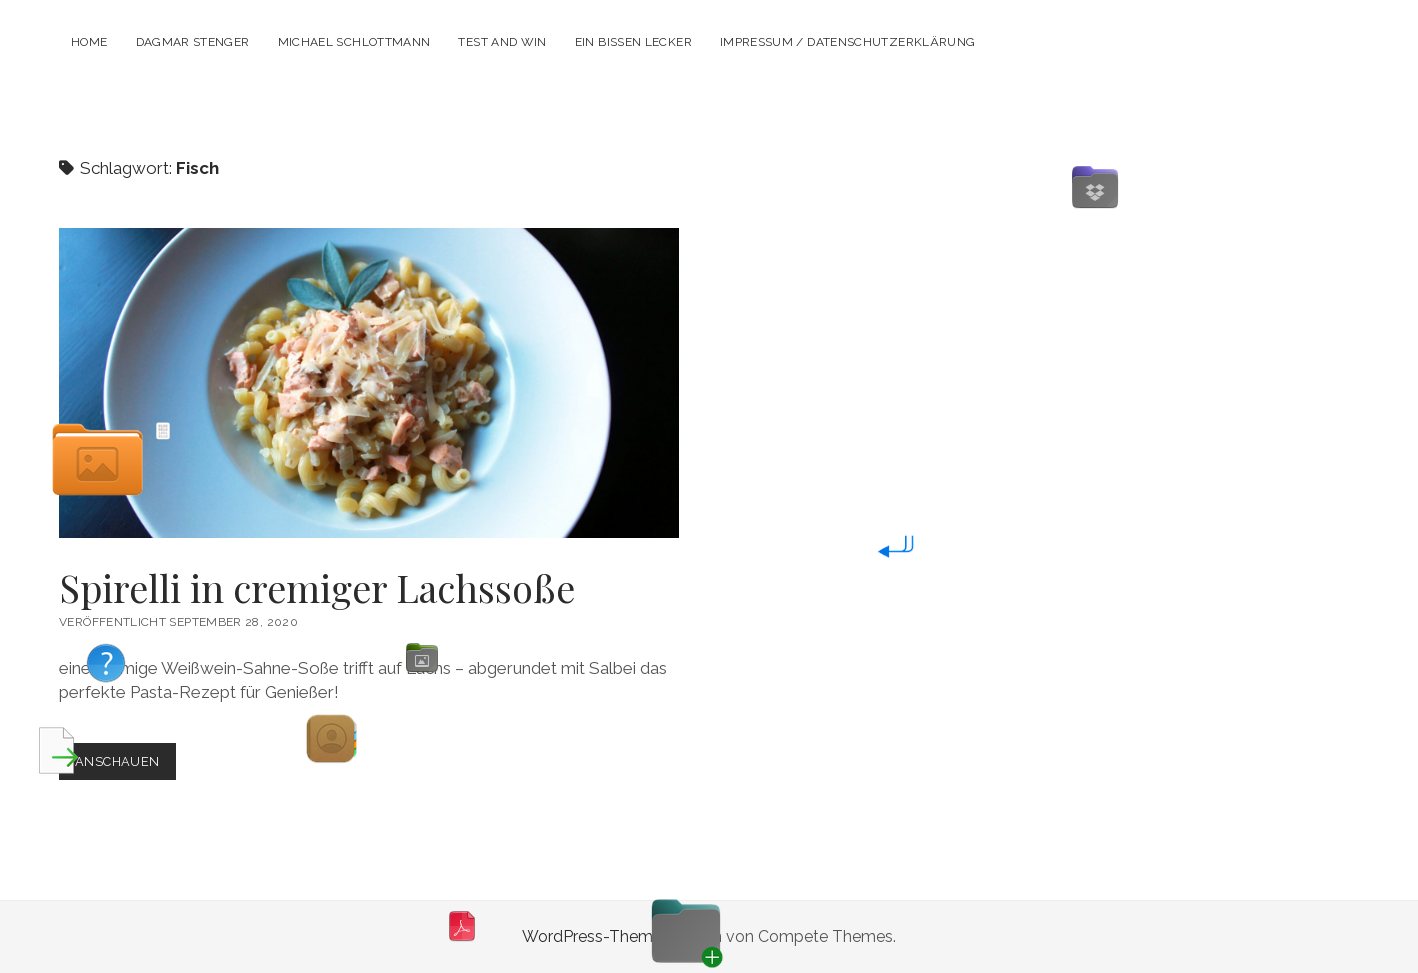 Image resolution: width=1418 pixels, height=973 pixels. Describe the element at coordinates (97, 459) in the screenshot. I see `open your images folder` at that location.